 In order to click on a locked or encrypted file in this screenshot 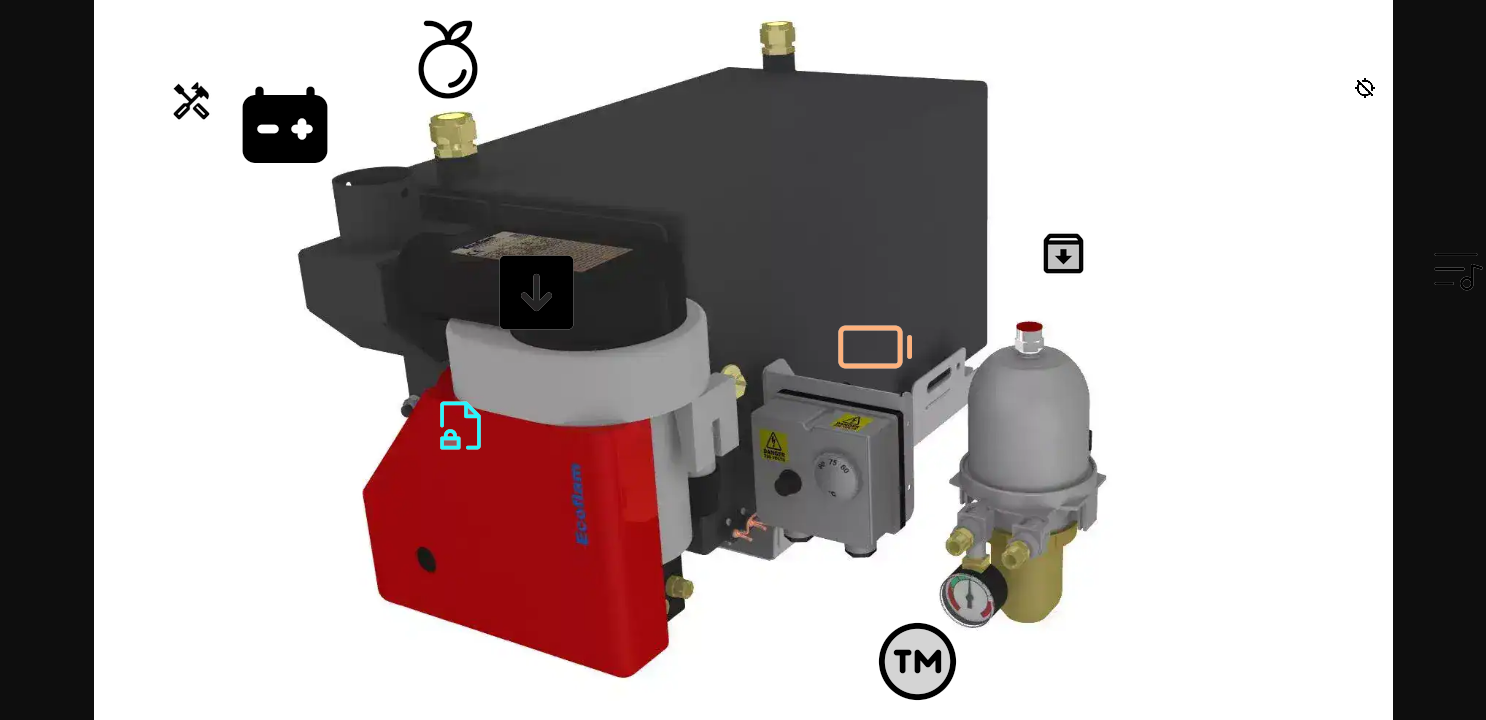, I will do `click(460, 425)`.